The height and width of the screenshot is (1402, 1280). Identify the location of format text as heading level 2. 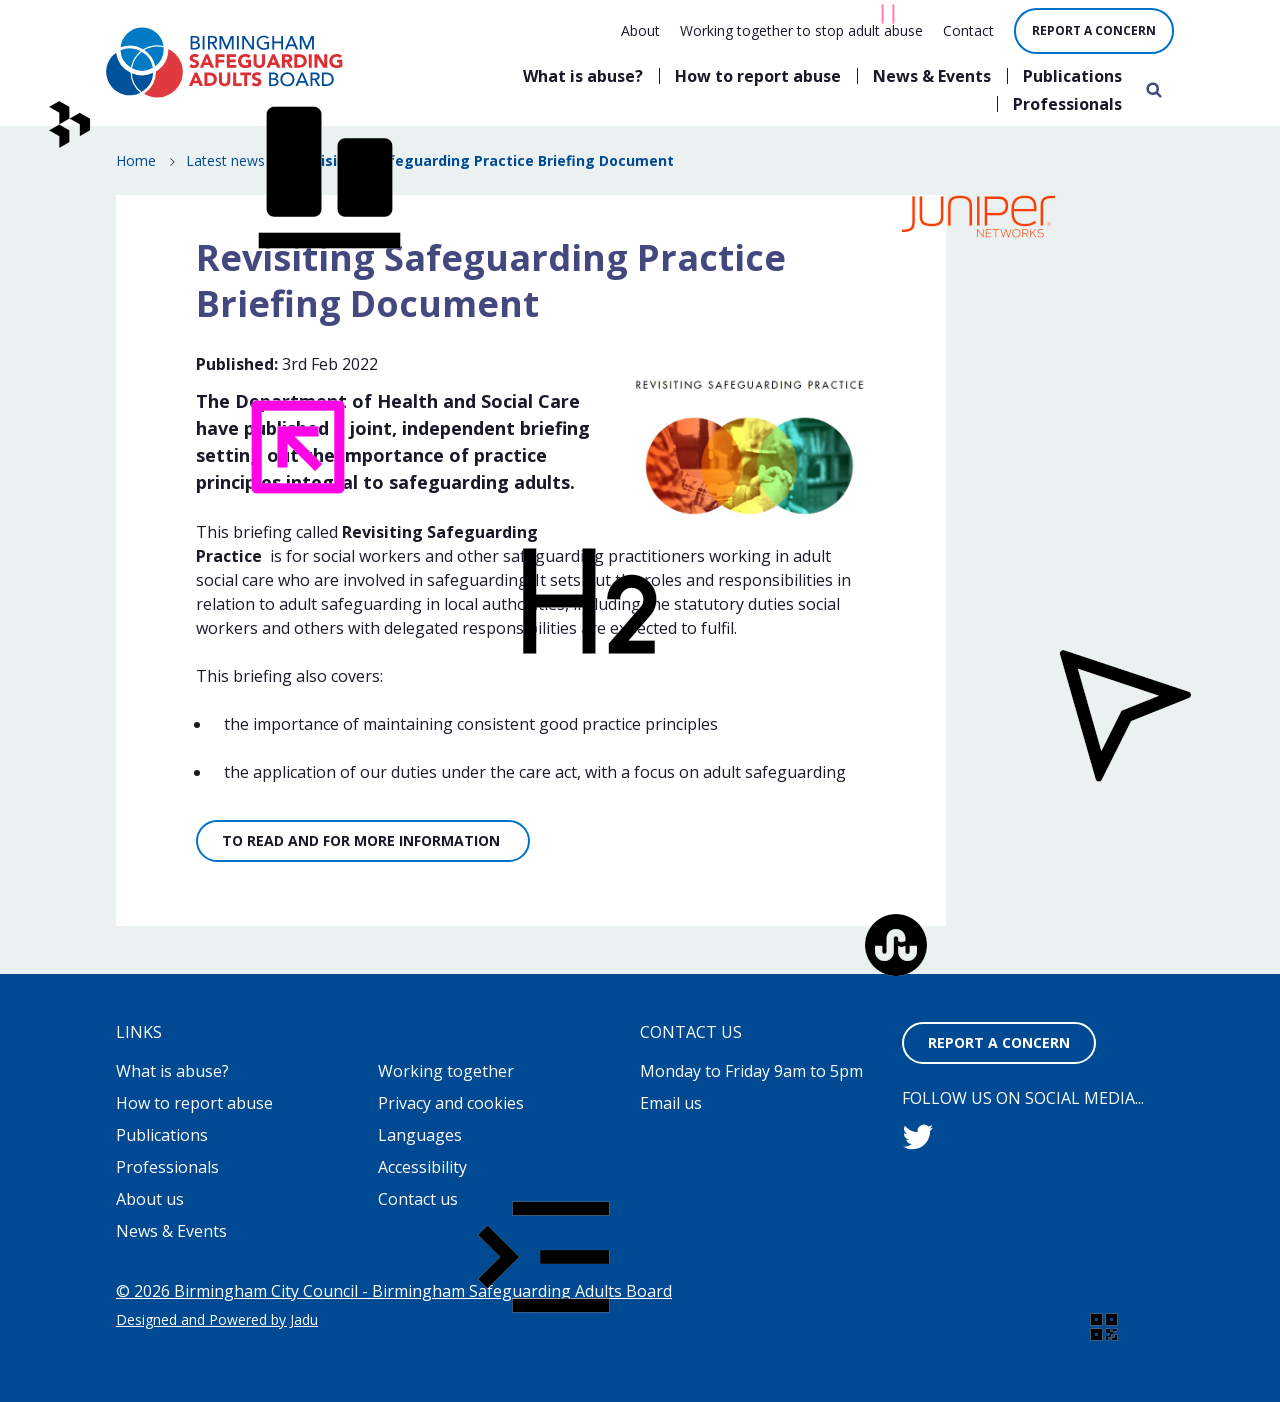
(589, 601).